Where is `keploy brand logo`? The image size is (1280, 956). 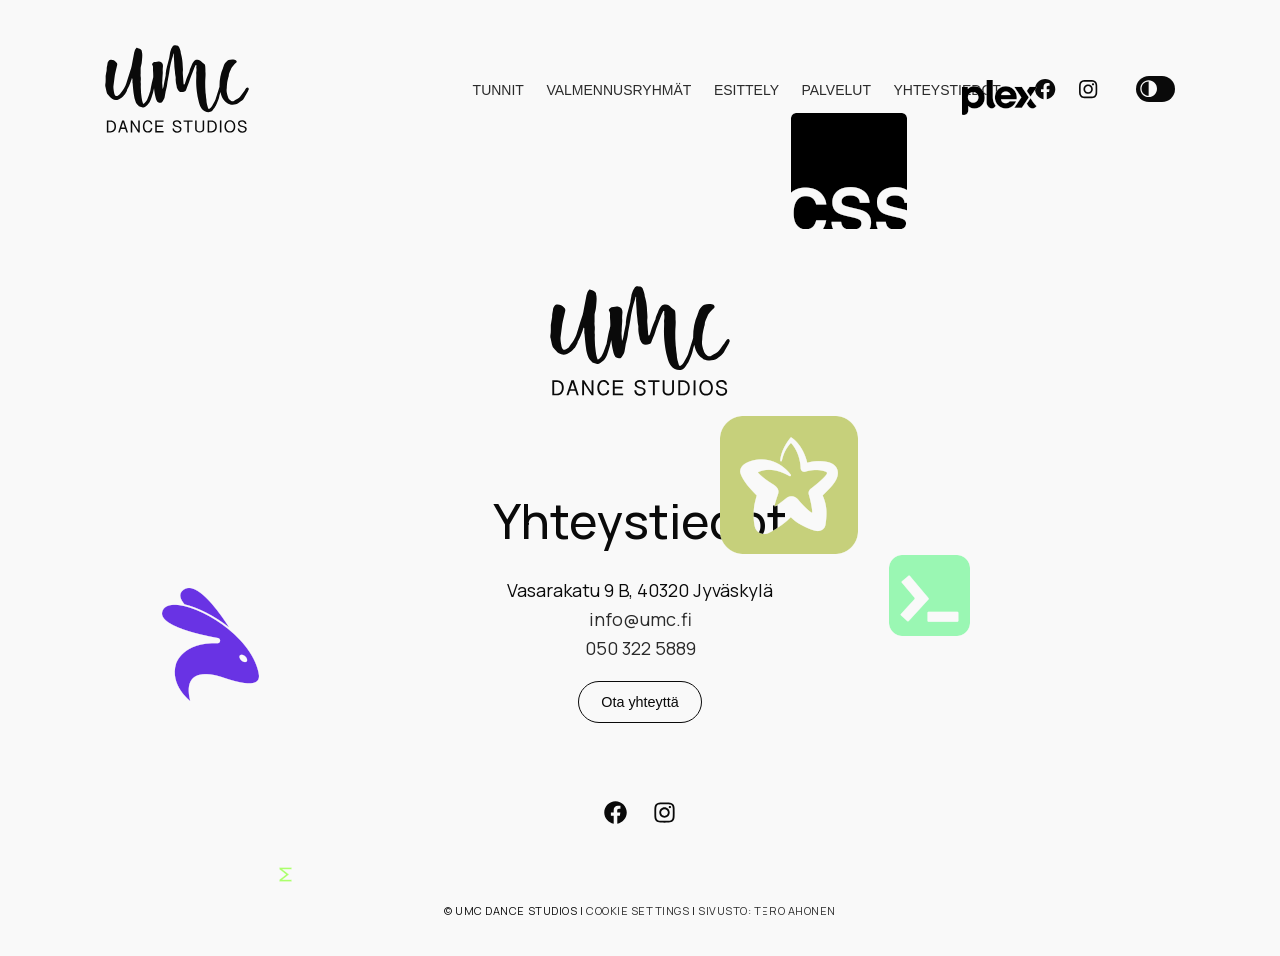 keploy brand logo is located at coordinates (210, 644).